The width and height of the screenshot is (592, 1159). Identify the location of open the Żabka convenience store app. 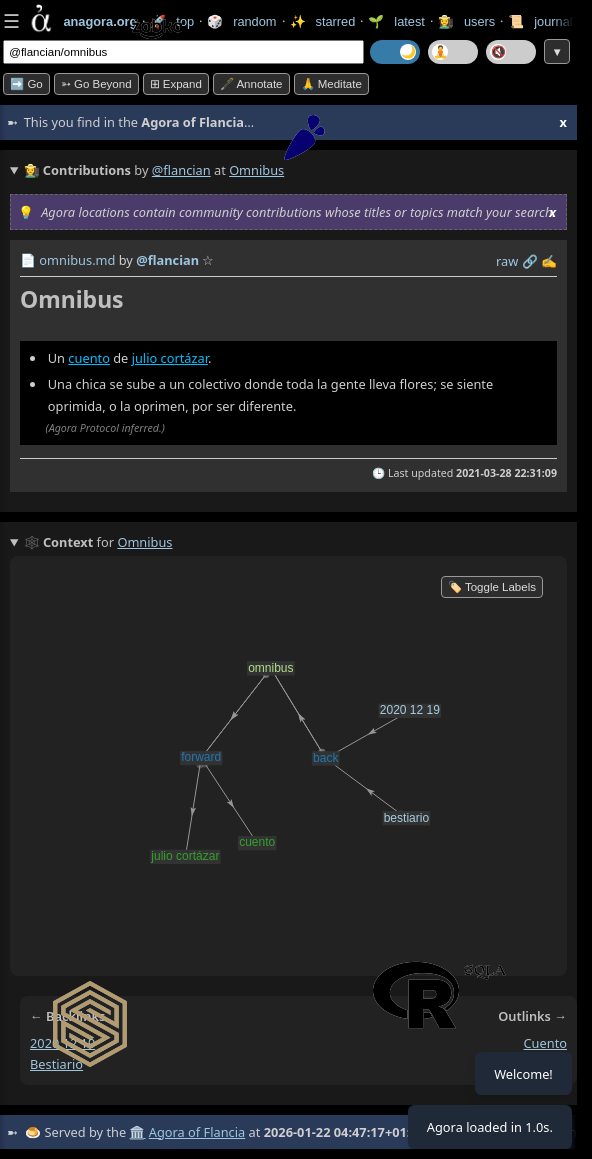
(157, 29).